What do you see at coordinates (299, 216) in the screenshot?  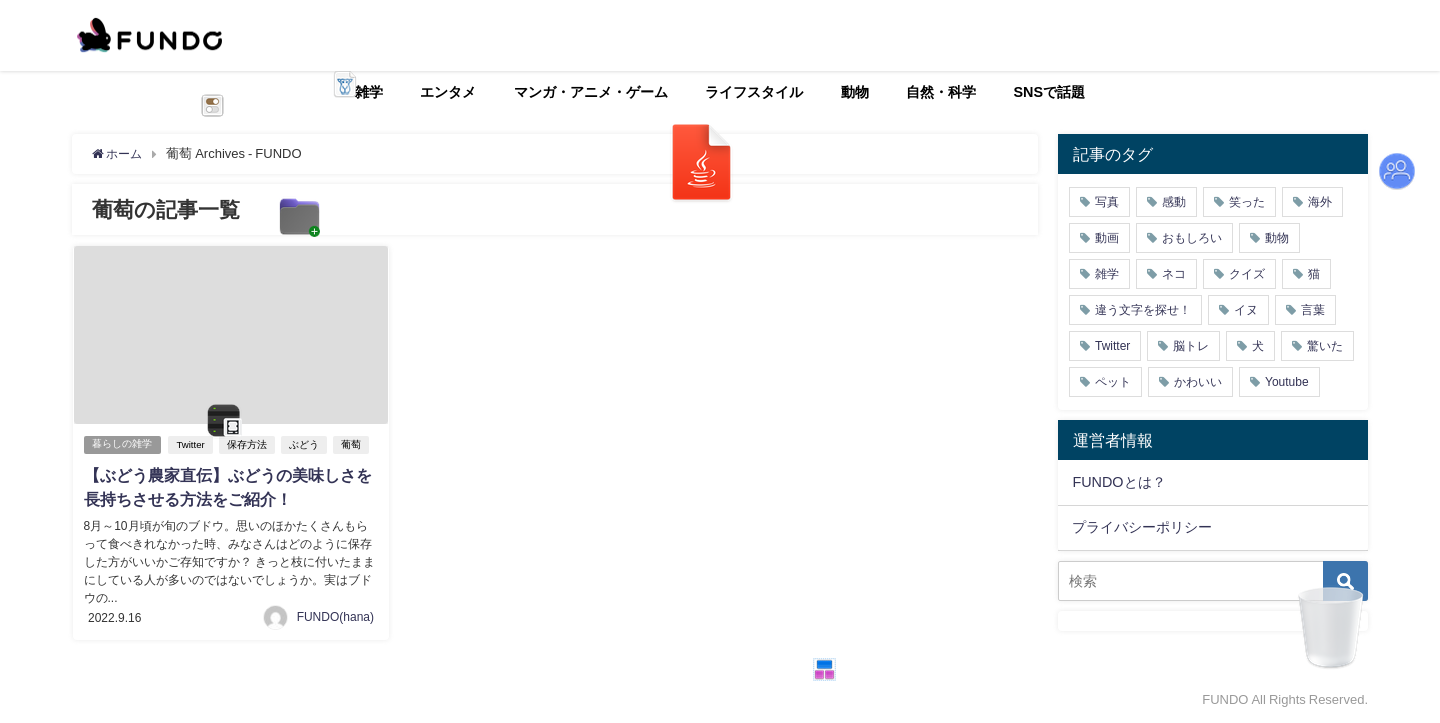 I see `create a new folder` at bounding box center [299, 216].